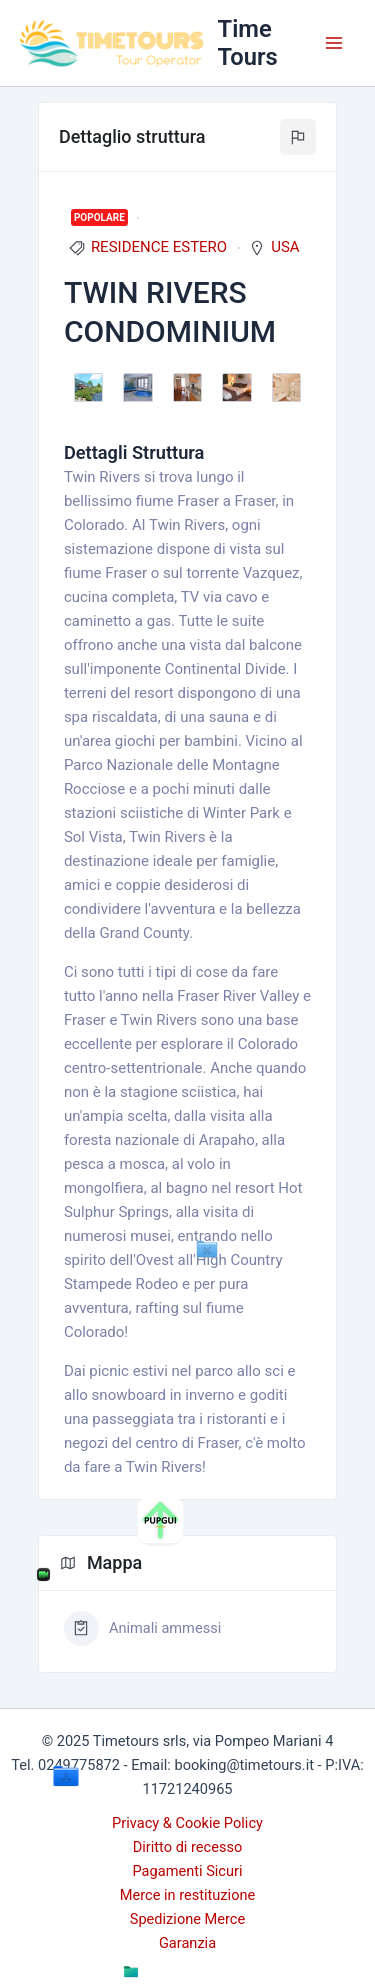 Image resolution: width=375 pixels, height=1985 pixels. Describe the element at coordinates (160, 1520) in the screenshot. I see `launch ProtonUp-Qt to manage Proton and Wine compatibility tools` at that location.